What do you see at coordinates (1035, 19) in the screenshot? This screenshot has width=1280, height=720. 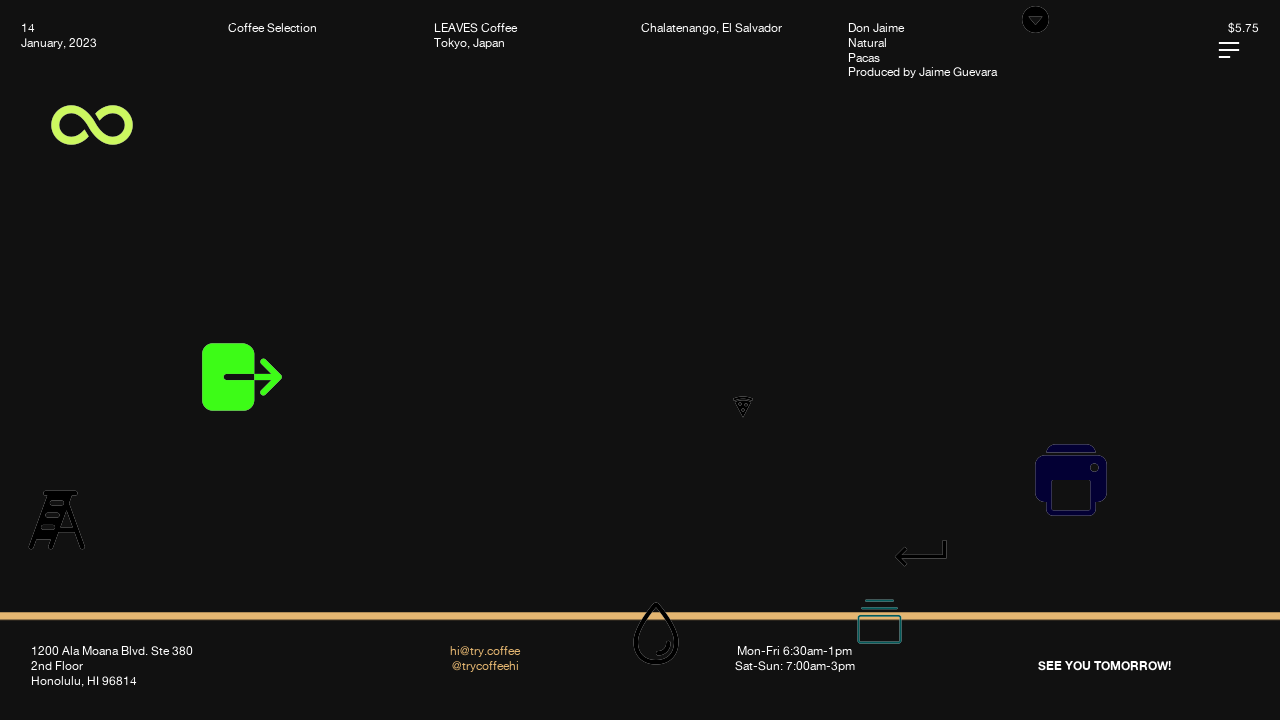 I see `expand dropdown menu or content` at bounding box center [1035, 19].